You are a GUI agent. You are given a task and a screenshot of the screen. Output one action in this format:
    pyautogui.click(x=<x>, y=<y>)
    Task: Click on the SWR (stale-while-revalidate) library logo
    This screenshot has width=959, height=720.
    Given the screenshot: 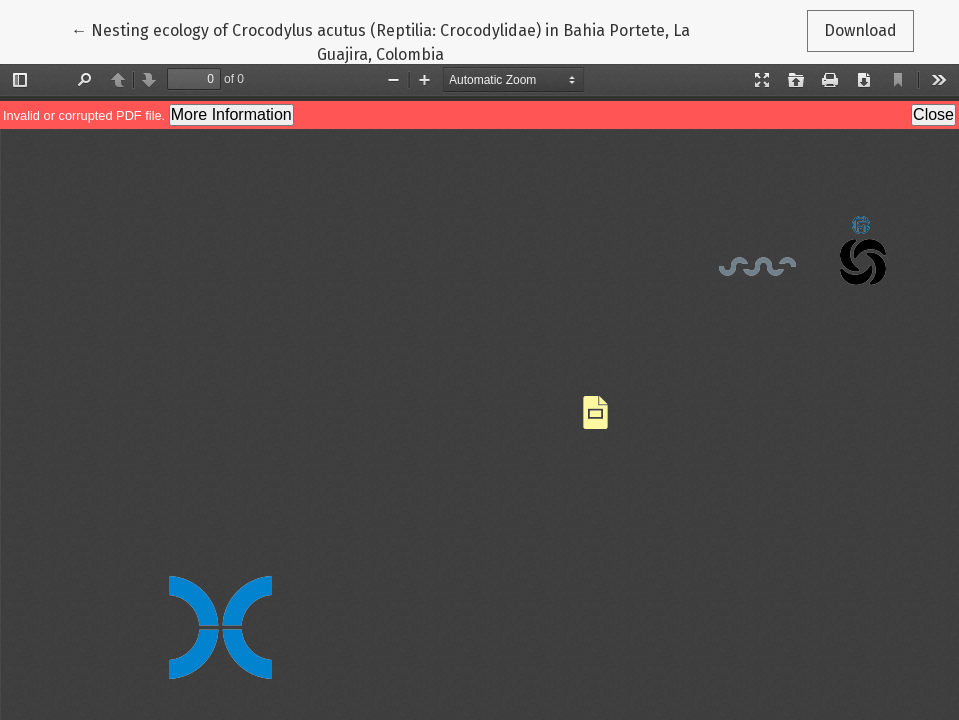 What is the action you would take?
    pyautogui.click(x=757, y=266)
    